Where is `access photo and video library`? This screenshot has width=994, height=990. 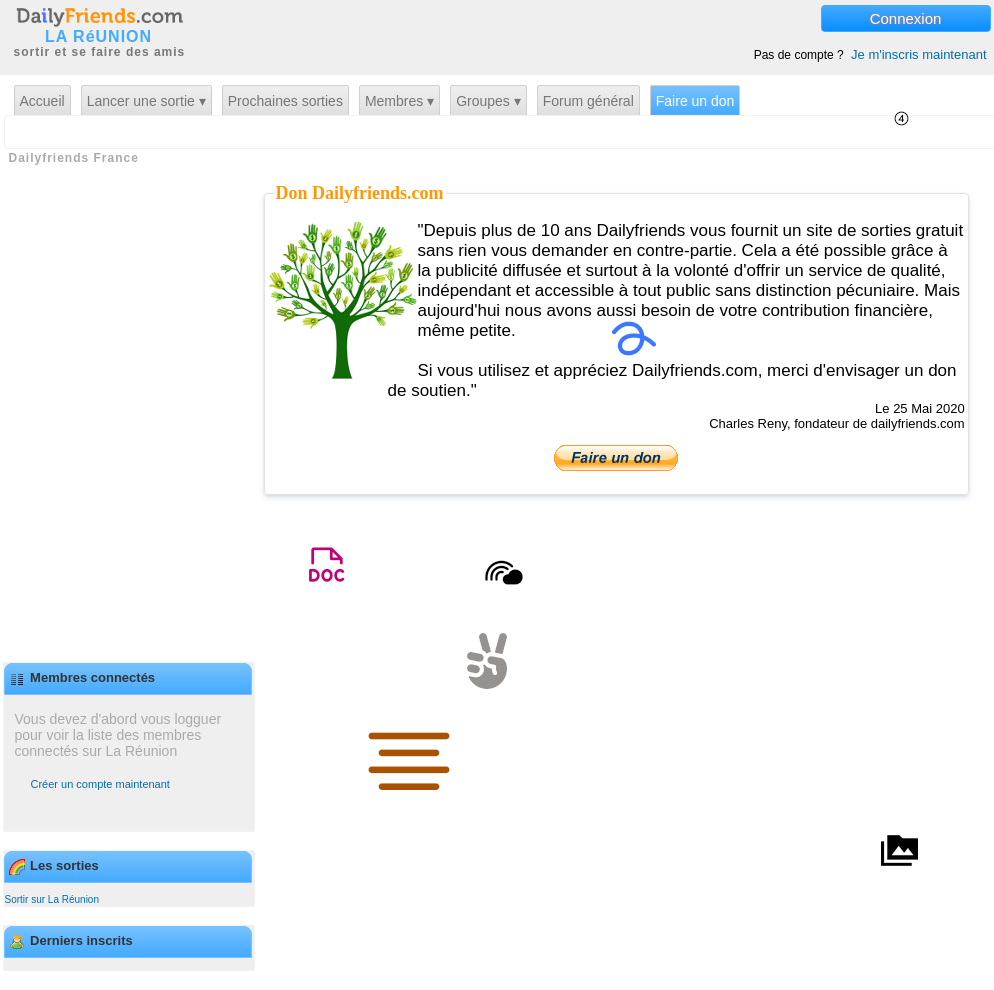 access photo and video library is located at coordinates (899, 850).